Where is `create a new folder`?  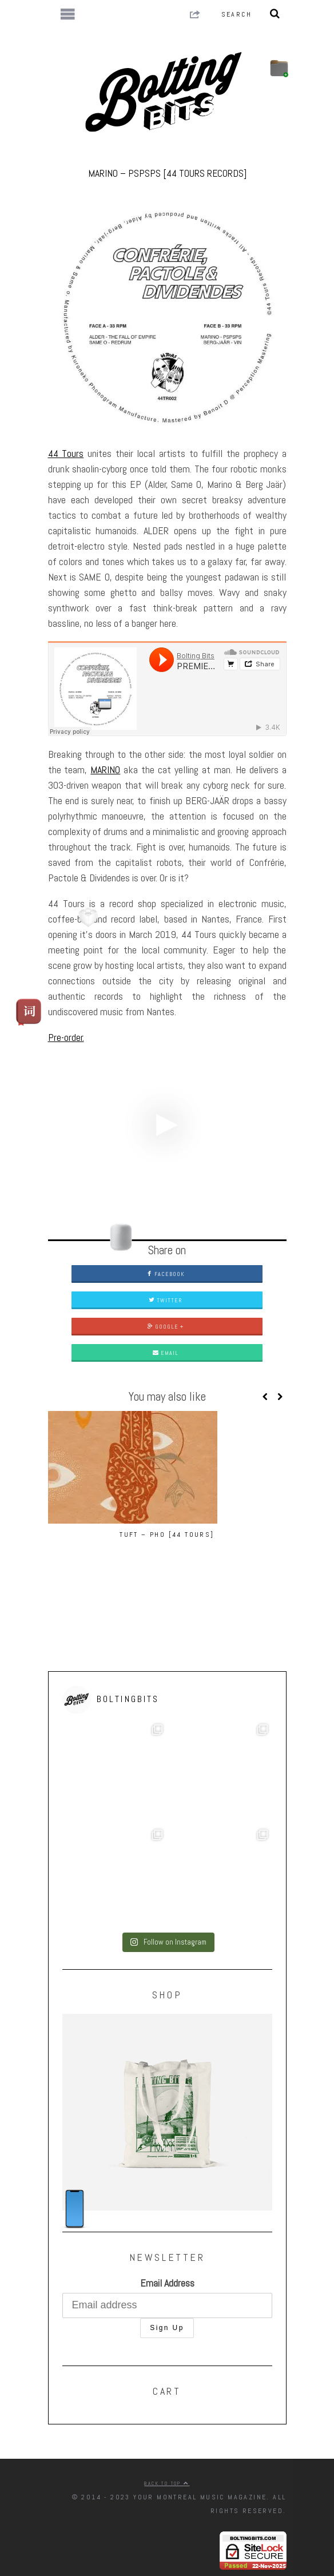 create a new folder is located at coordinates (279, 68).